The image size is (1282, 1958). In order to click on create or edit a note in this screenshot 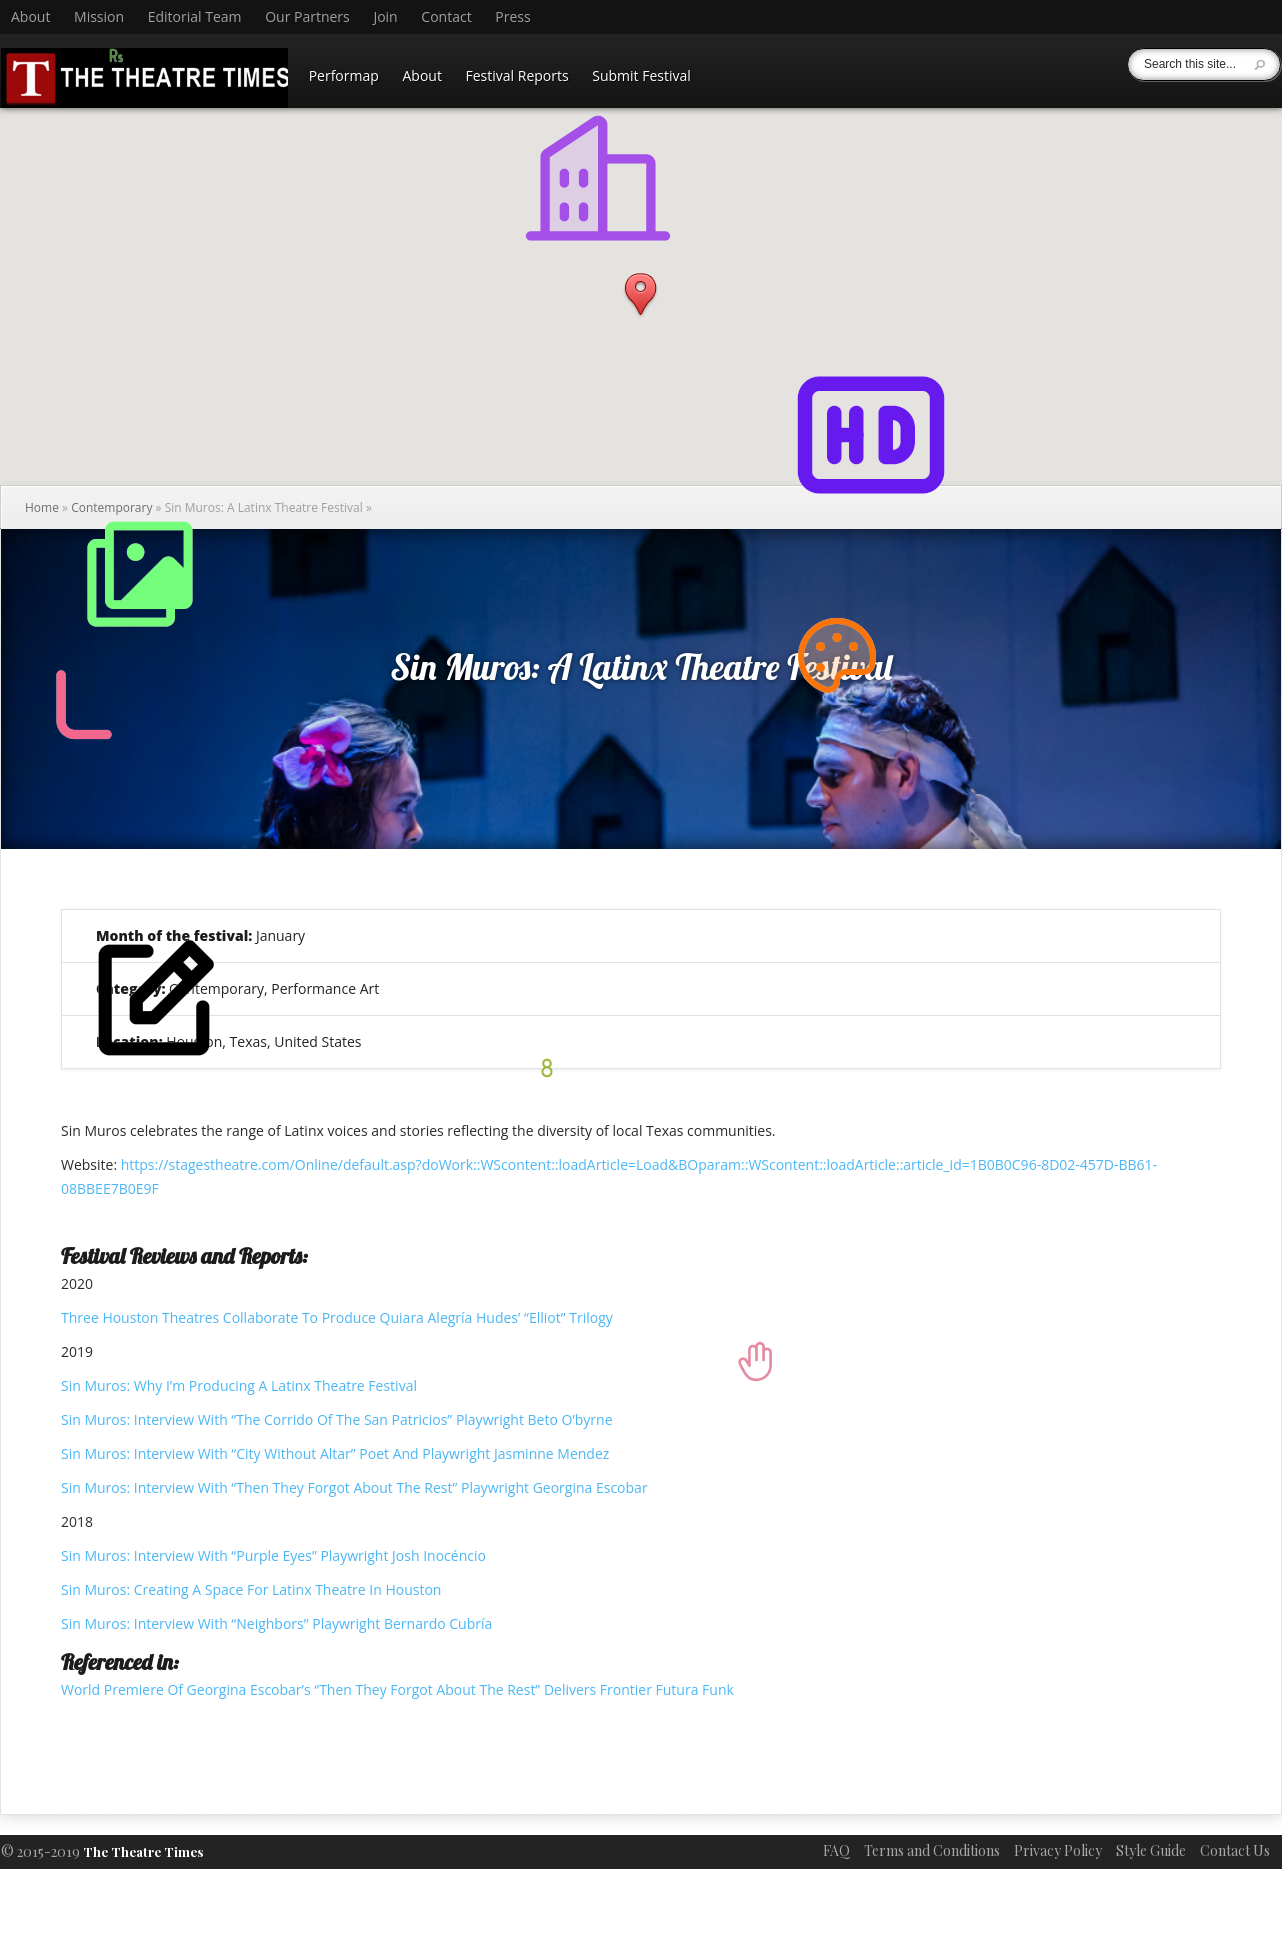, I will do `click(154, 1000)`.